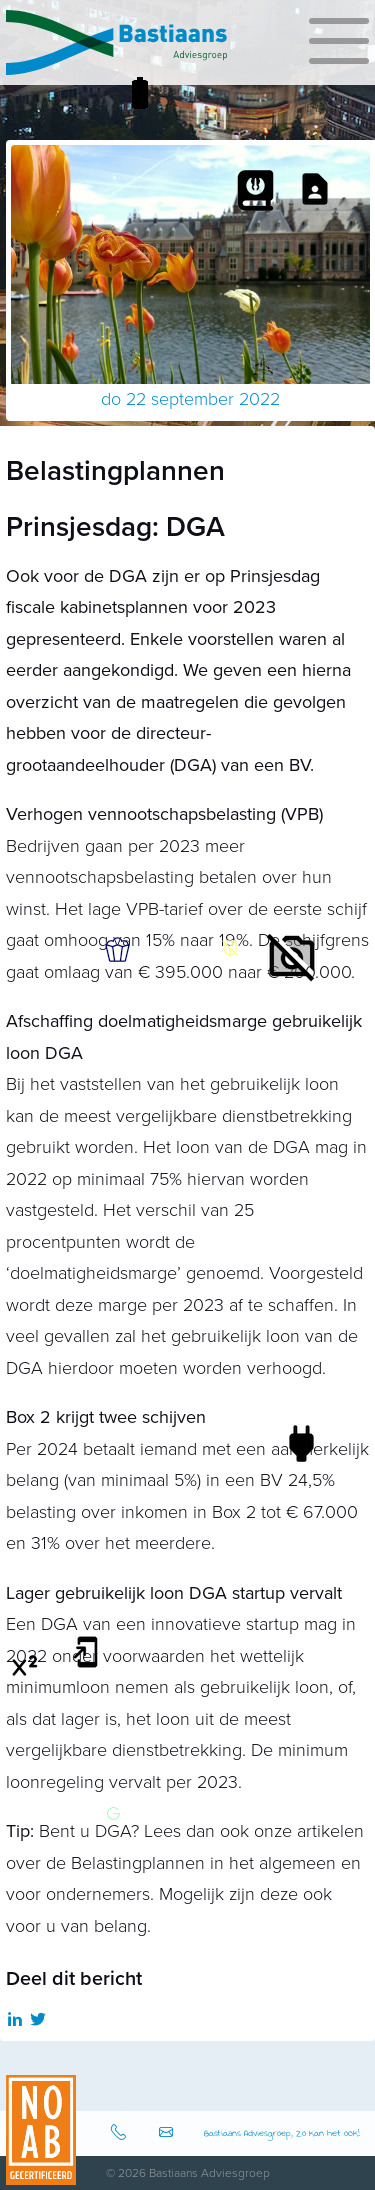 Image resolution: width=375 pixels, height=2190 pixels. I want to click on indicates battery is fully charged, so click(140, 93).